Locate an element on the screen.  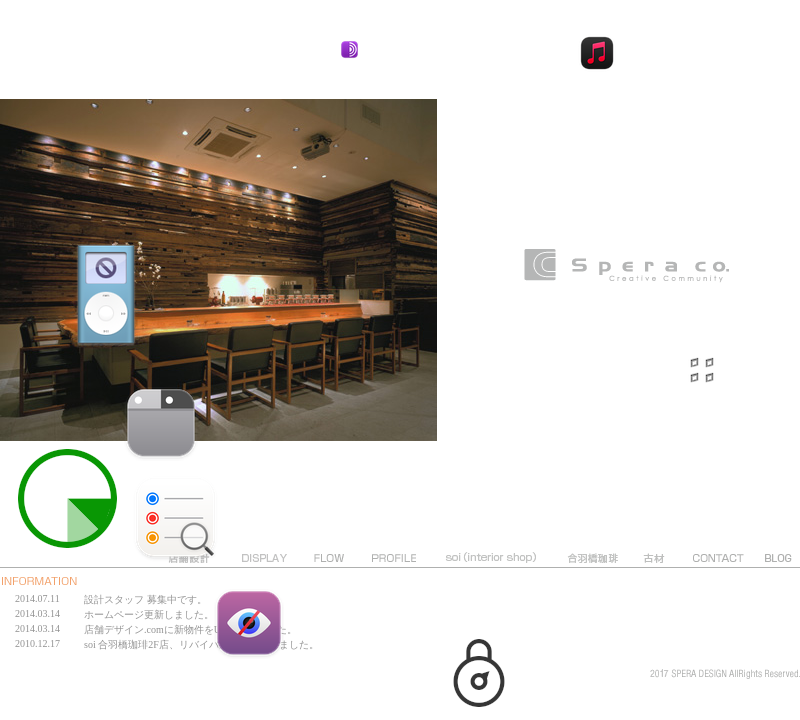
enable grid arrangement for desktop items is located at coordinates (702, 371).